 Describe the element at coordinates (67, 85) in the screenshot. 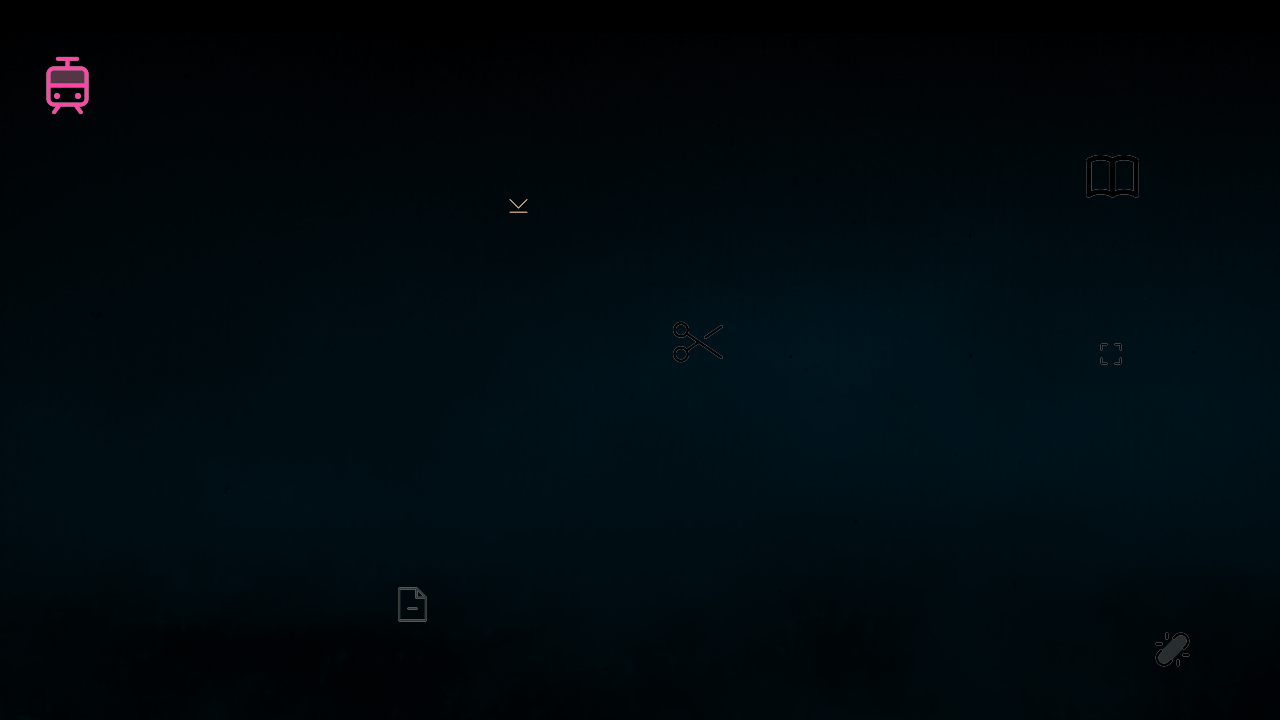

I see `view tram or streetcar routes` at that location.